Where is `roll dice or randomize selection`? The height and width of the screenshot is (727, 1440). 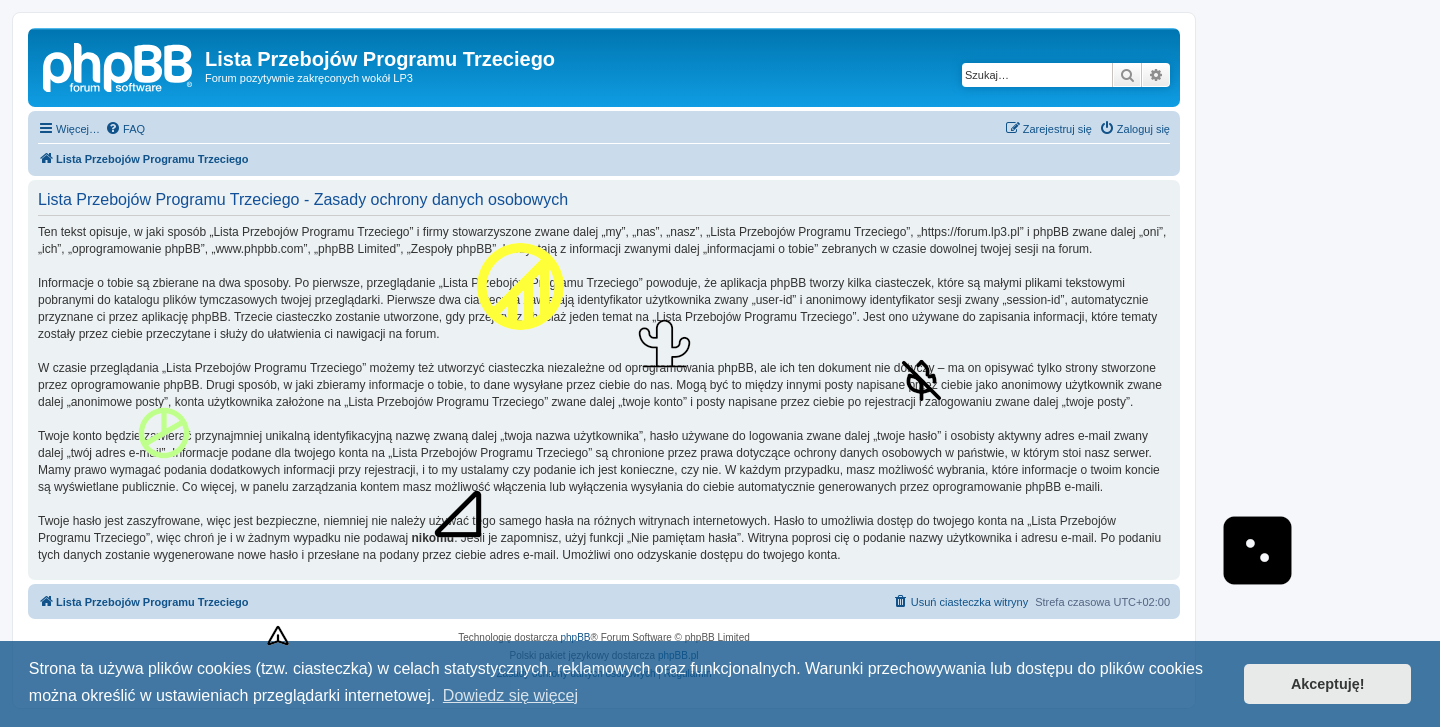 roll dice or randomize selection is located at coordinates (1257, 550).